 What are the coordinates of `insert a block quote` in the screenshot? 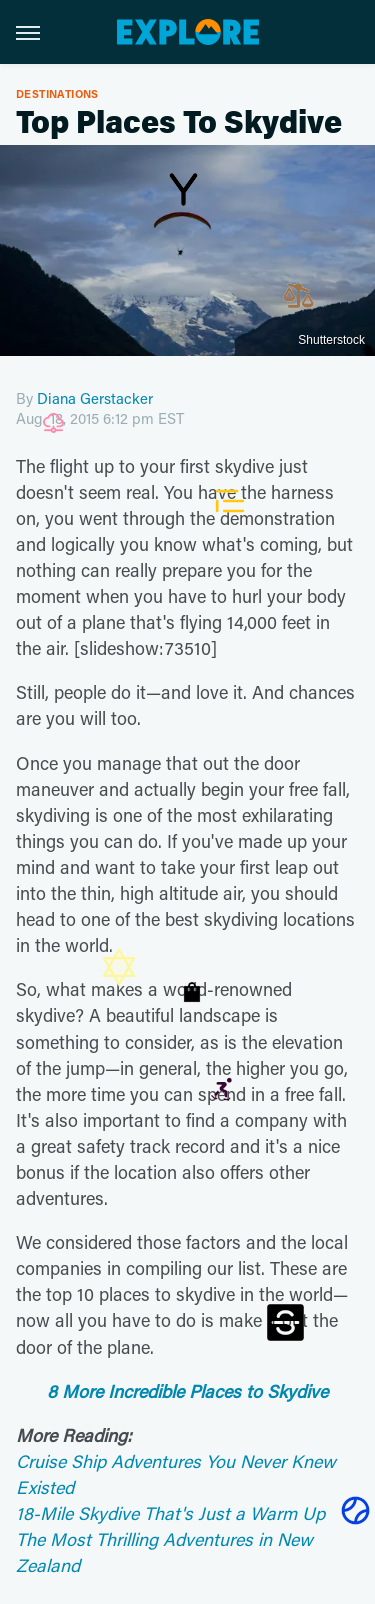 It's located at (230, 501).